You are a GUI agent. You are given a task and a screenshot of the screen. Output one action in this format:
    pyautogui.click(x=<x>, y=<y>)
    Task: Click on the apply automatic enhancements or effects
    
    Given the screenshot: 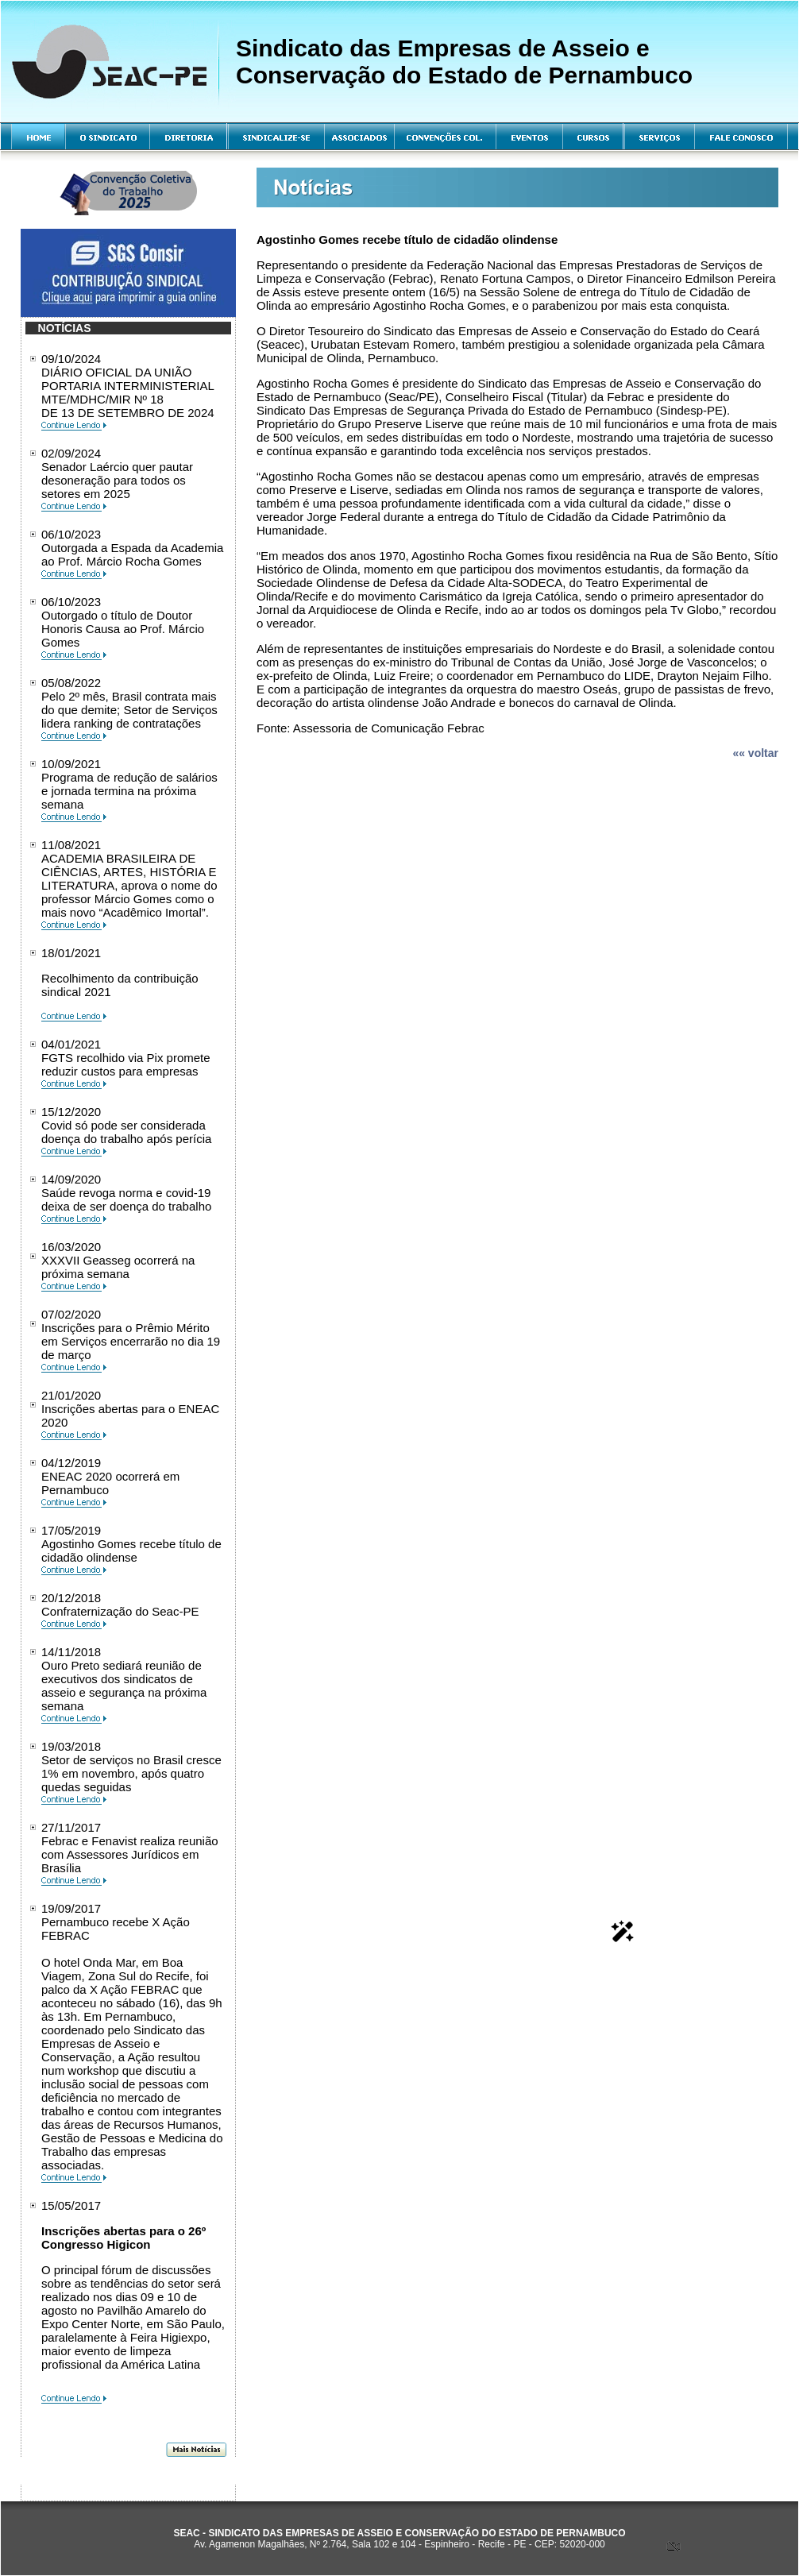 What is the action you would take?
    pyautogui.click(x=623, y=1932)
    